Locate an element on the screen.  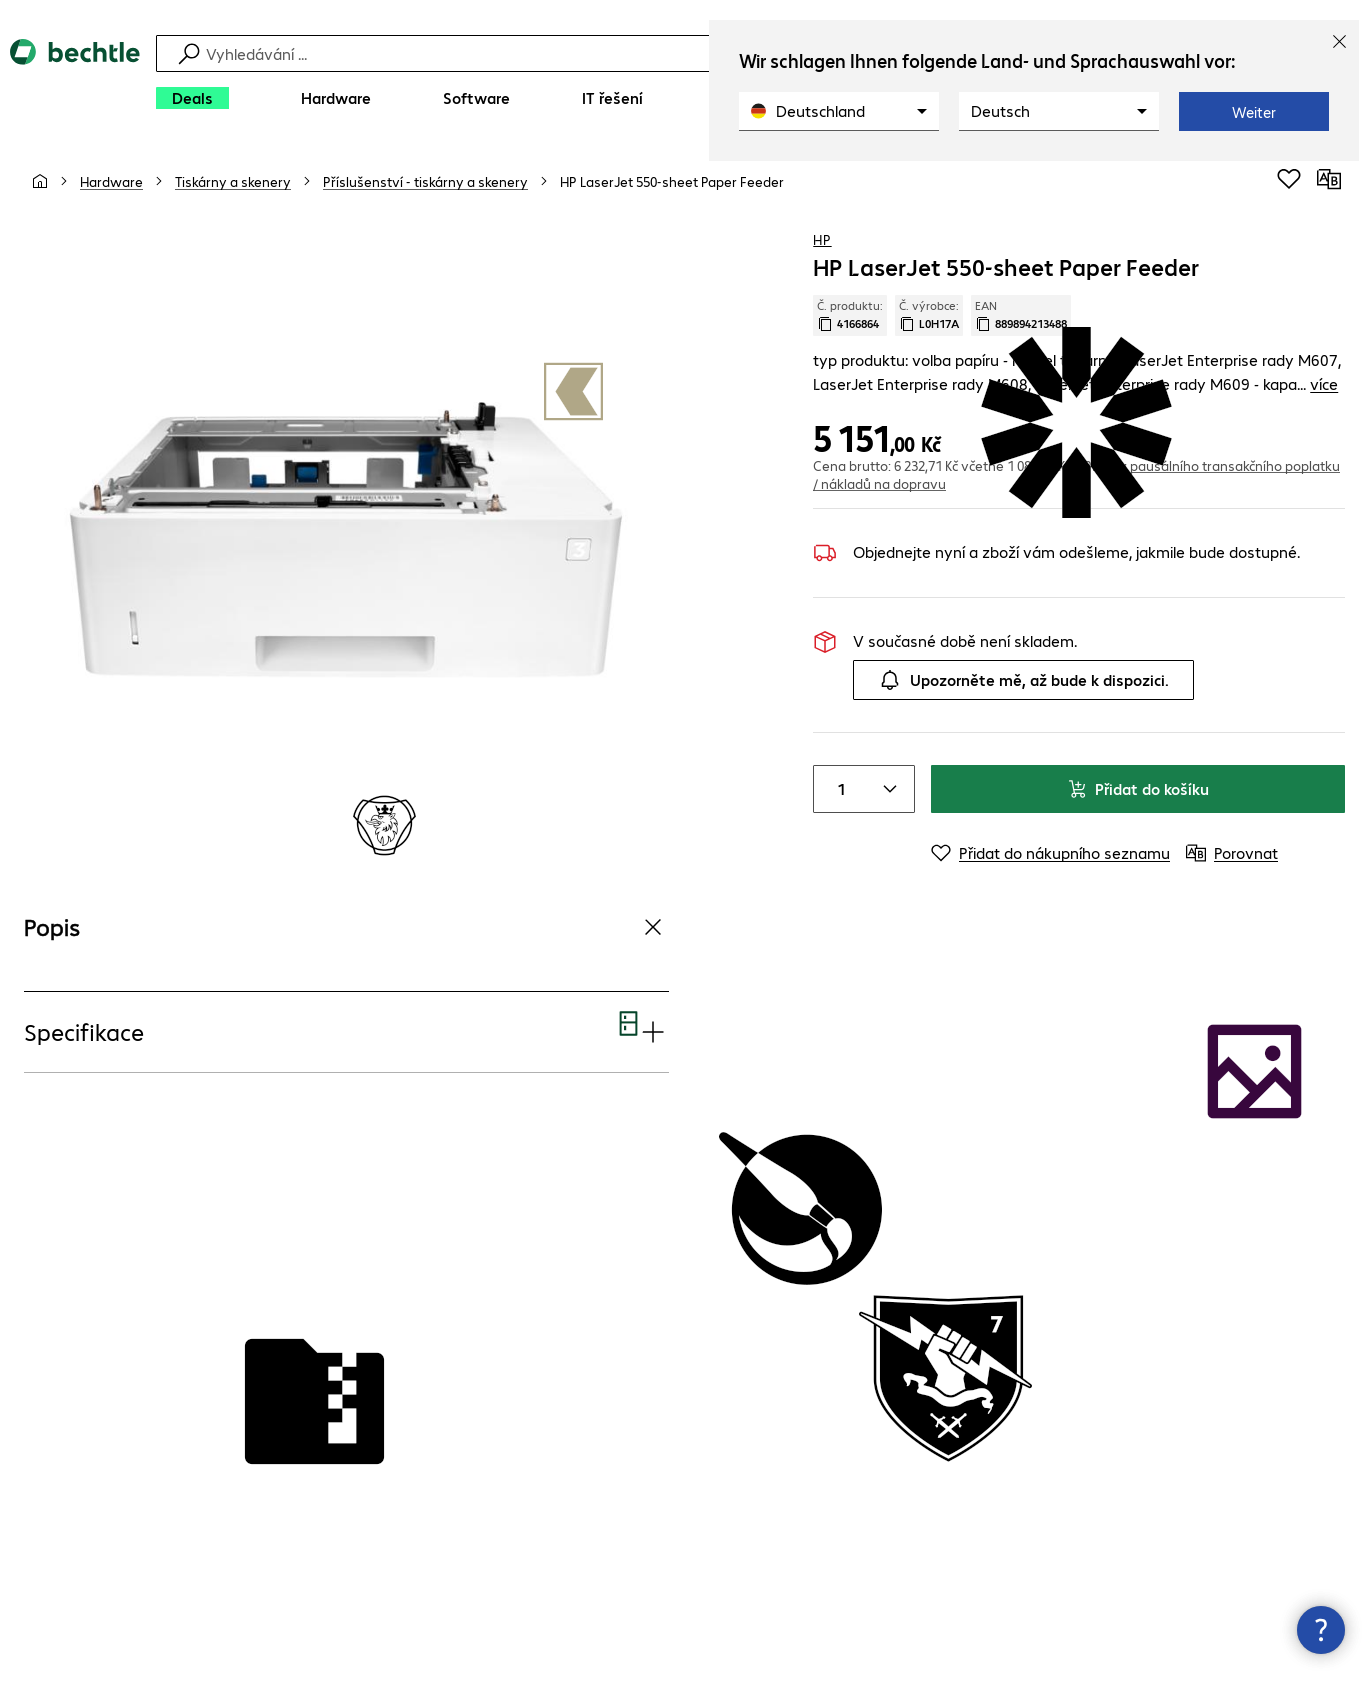
open compressed folder is located at coordinates (314, 1401).